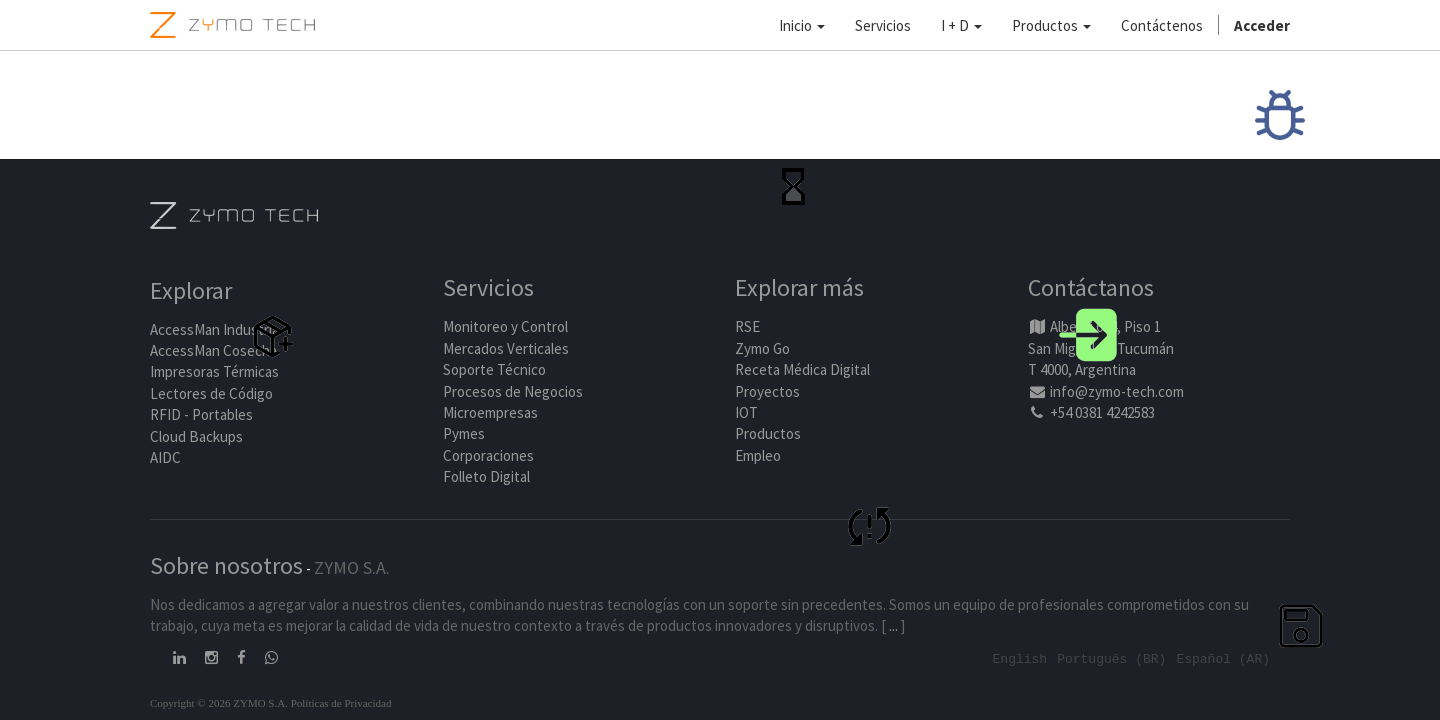  Describe the element at coordinates (1280, 115) in the screenshot. I see `report a bug or issue` at that location.